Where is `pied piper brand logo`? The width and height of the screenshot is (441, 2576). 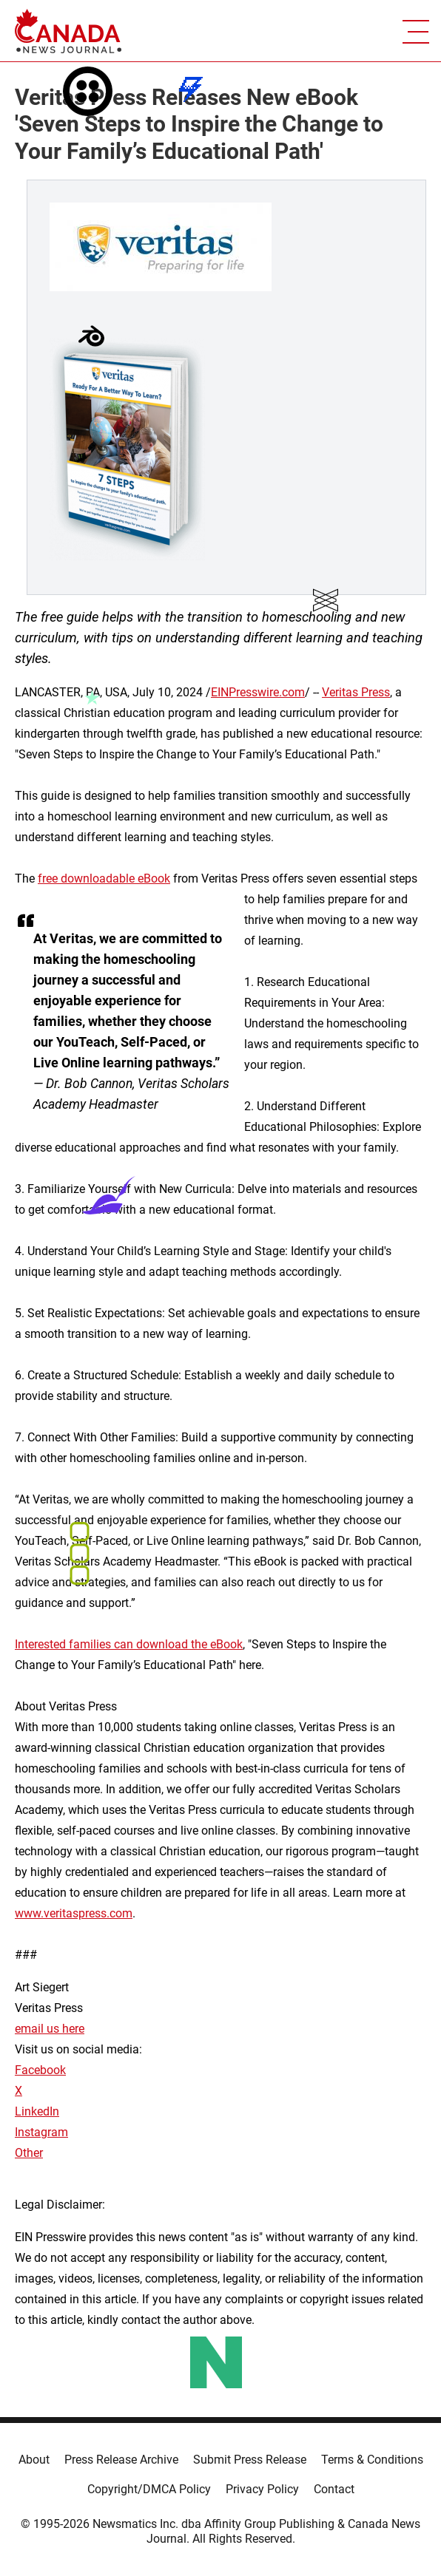 pied piper brand logo is located at coordinates (109, 1195).